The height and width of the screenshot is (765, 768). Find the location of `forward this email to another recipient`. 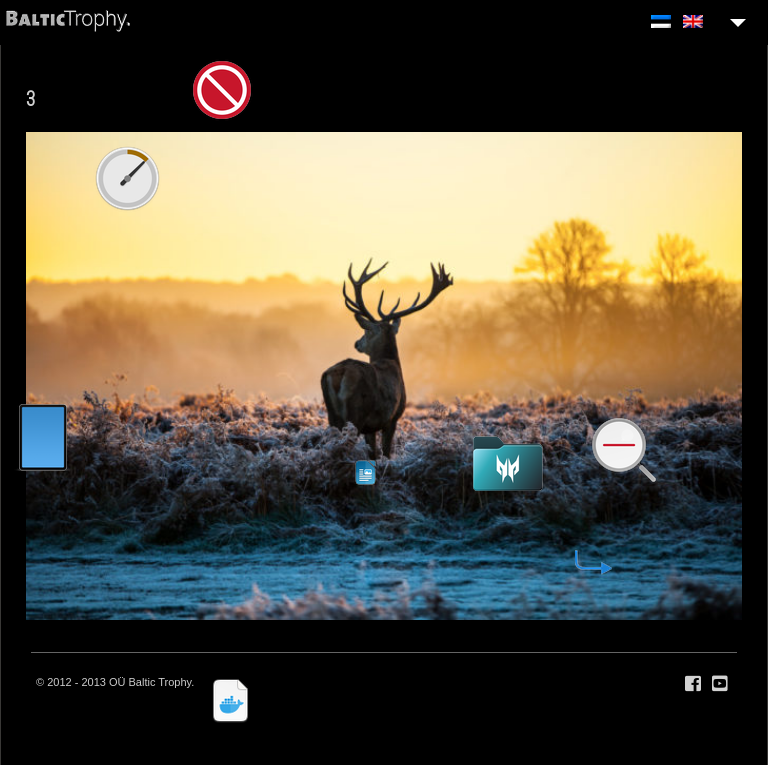

forward this email to another recipient is located at coordinates (594, 560).